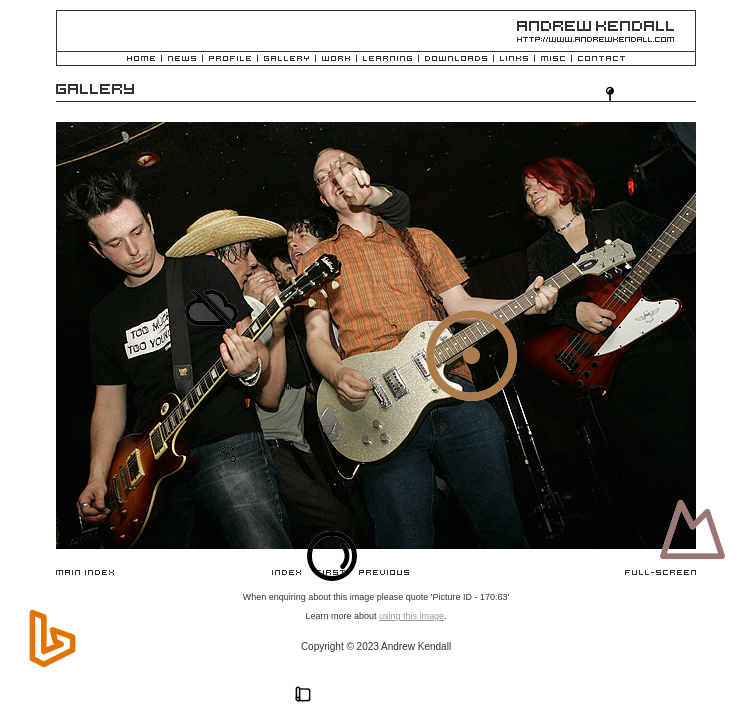 This screenshot has height=720, width=752. Describe the element at coordinates (610, 94) in the screenshot. I see `mark a location on the map` at that location.